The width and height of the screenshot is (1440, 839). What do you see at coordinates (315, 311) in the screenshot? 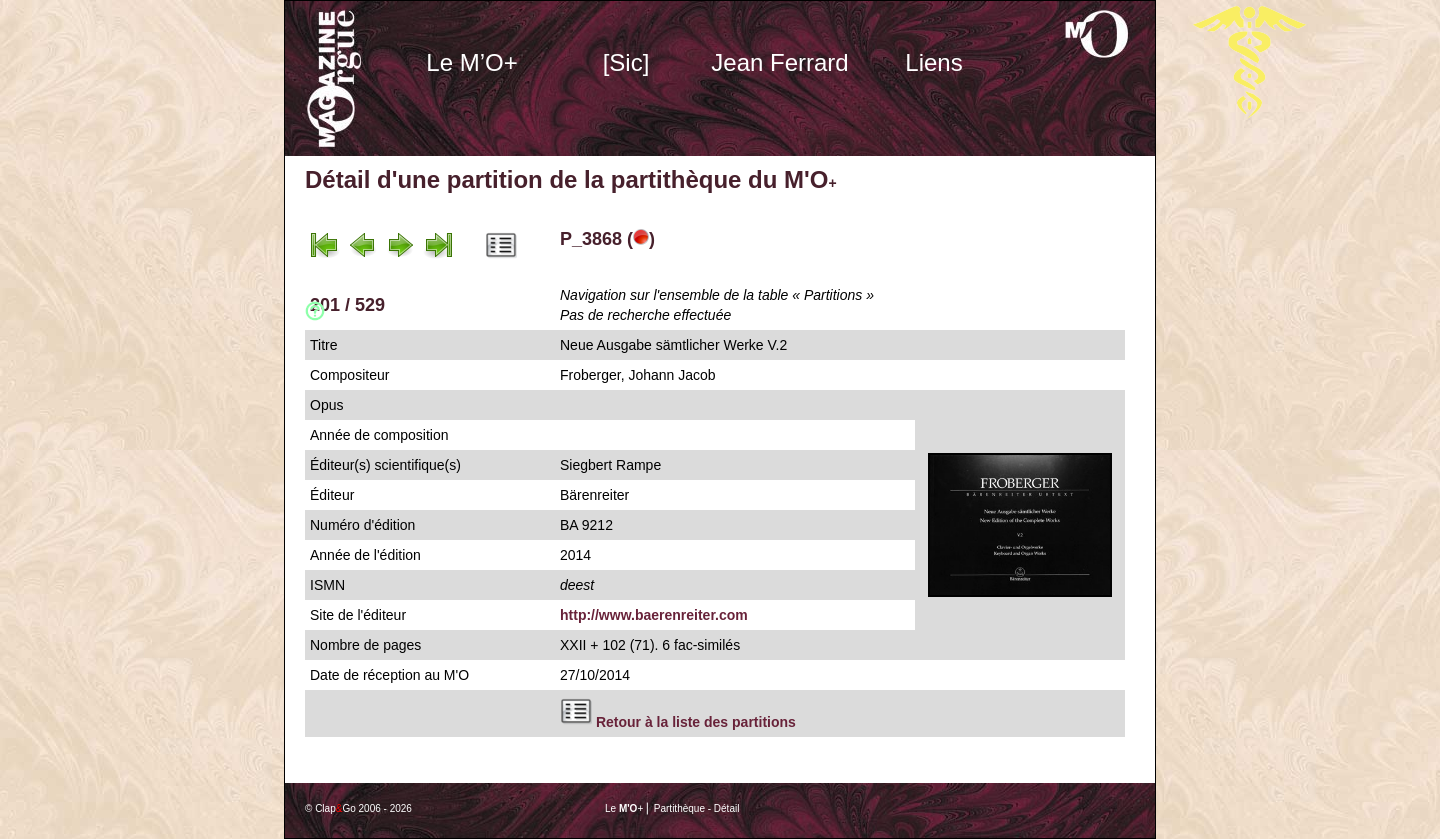
I see `access help or support documentation` at bounding box center [315, 311].